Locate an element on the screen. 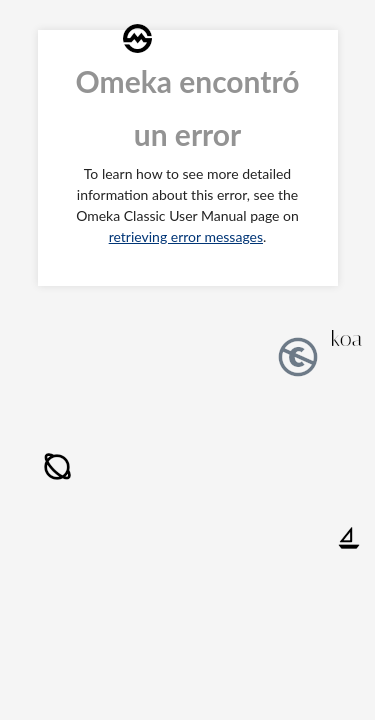 Image resolution: width=375 pixels, height=720 pixels. shanghai metro official app or website is located at coordinates (137, 38).